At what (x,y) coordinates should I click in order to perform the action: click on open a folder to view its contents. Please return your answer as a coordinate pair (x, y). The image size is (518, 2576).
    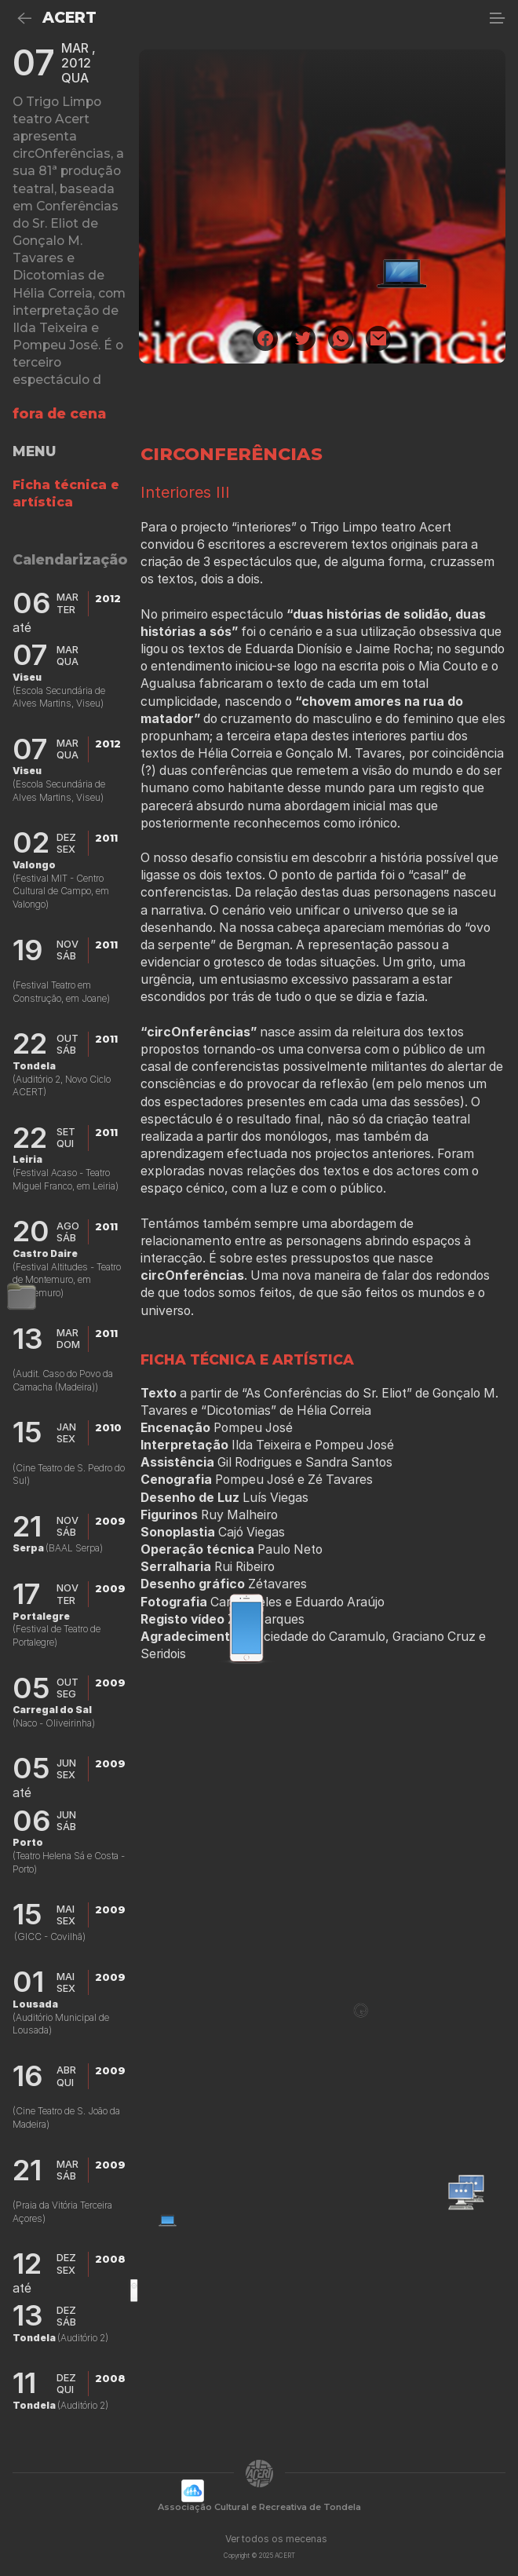
    Looking at the image, I should click on (21, 1295).